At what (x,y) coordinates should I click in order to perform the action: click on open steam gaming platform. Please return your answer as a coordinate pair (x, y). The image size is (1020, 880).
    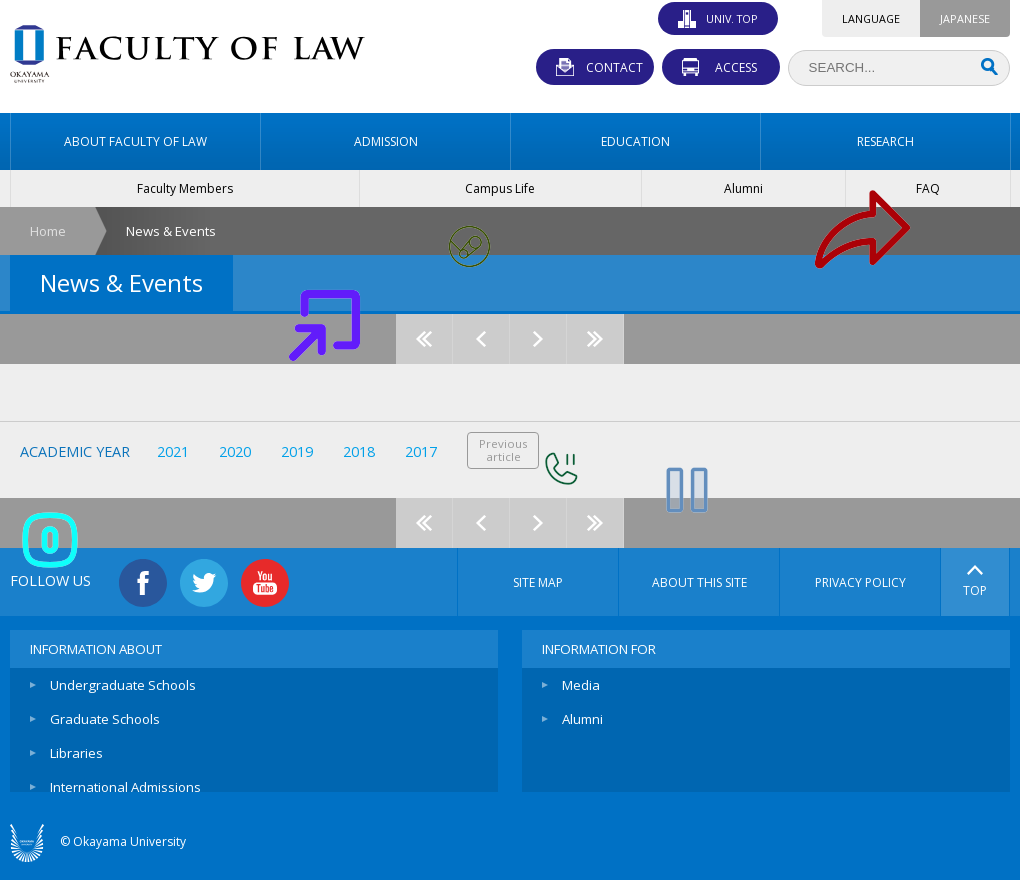
    Looking at the image, I should click on (469, 246).